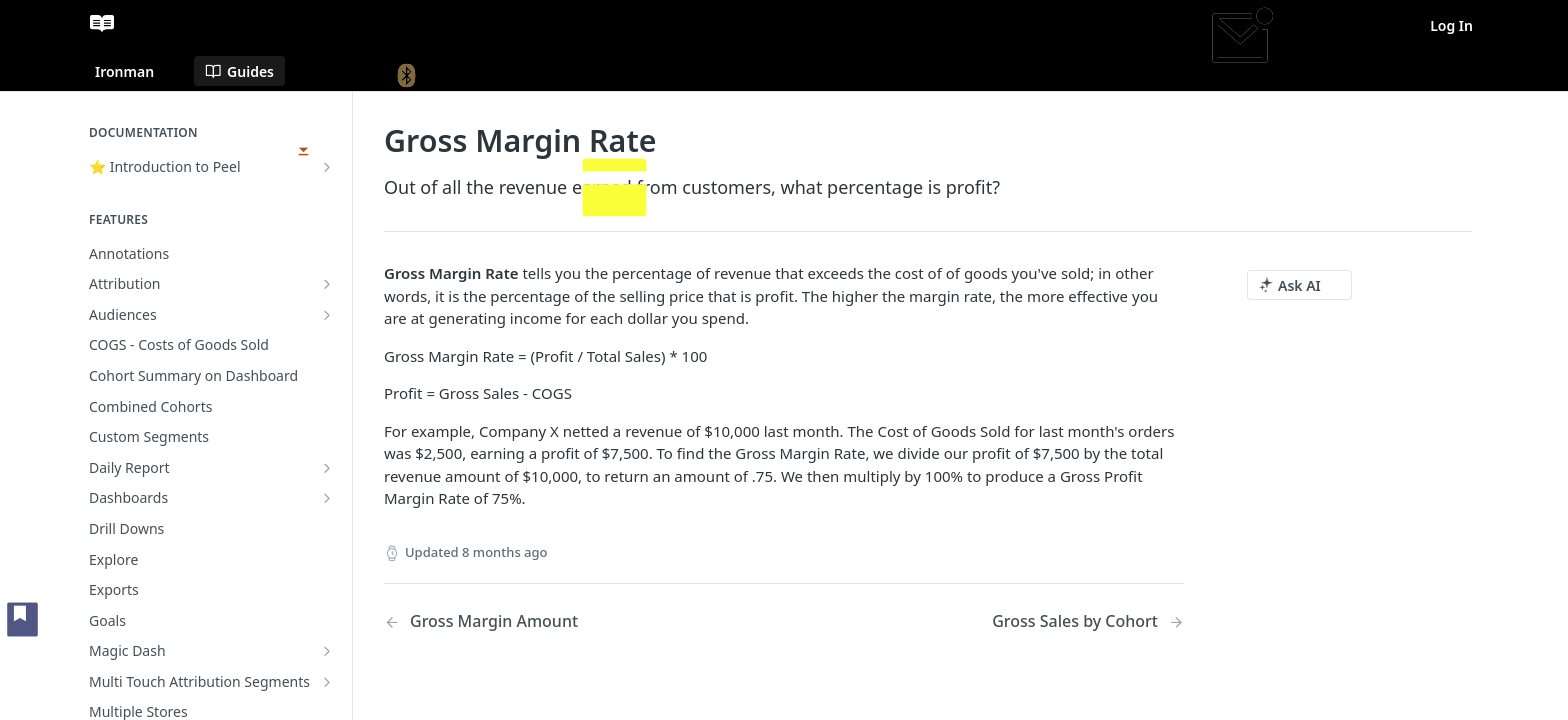 The width and height of the screenshot is (1568, 720). What do you see at coordinates (1240, 38) in the screenshot?
I see `indicates unread mail or messages` at bounding box center [1240, 38].